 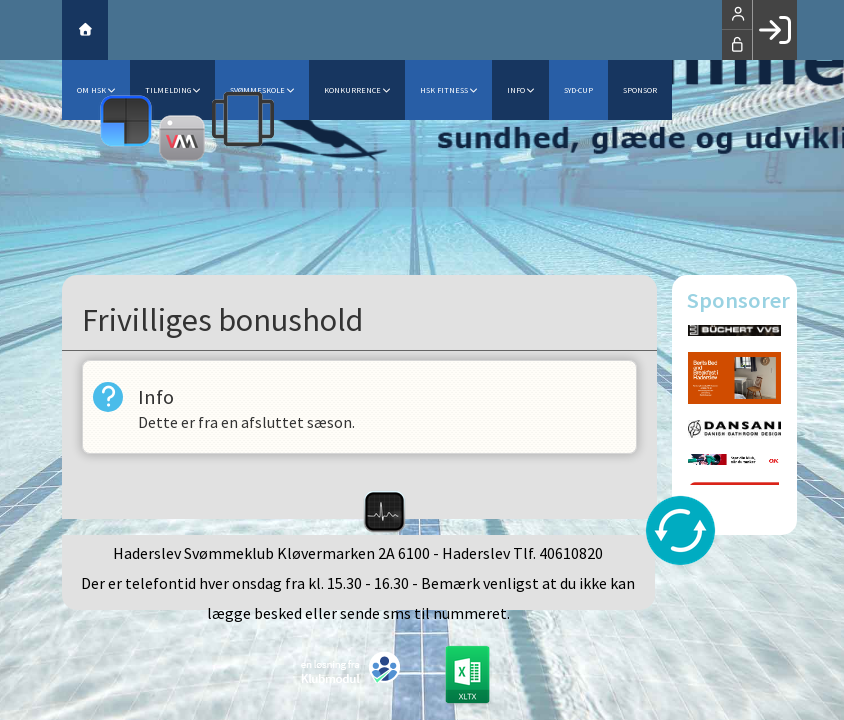 I want to click on open virtual machine preferences, so click(x=182, y=139).